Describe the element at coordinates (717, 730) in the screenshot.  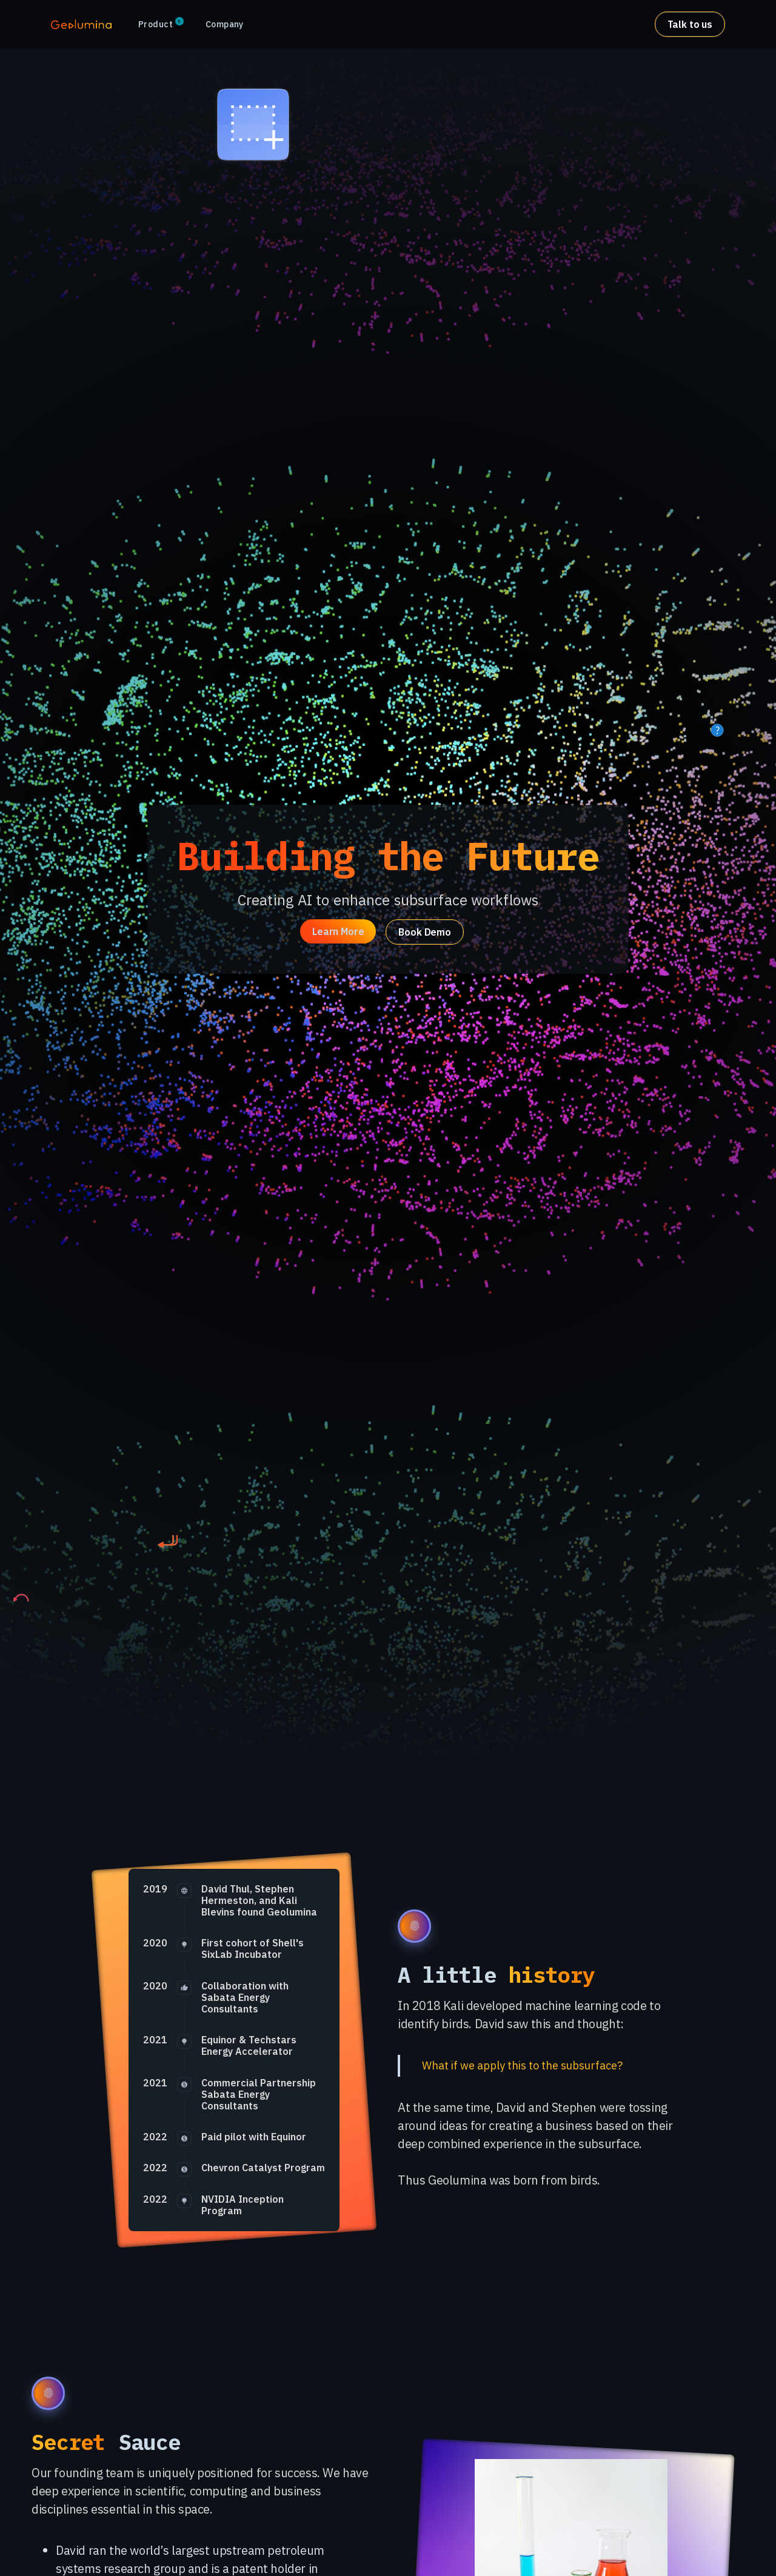
I see `indicates help or additional information is available` at that location.